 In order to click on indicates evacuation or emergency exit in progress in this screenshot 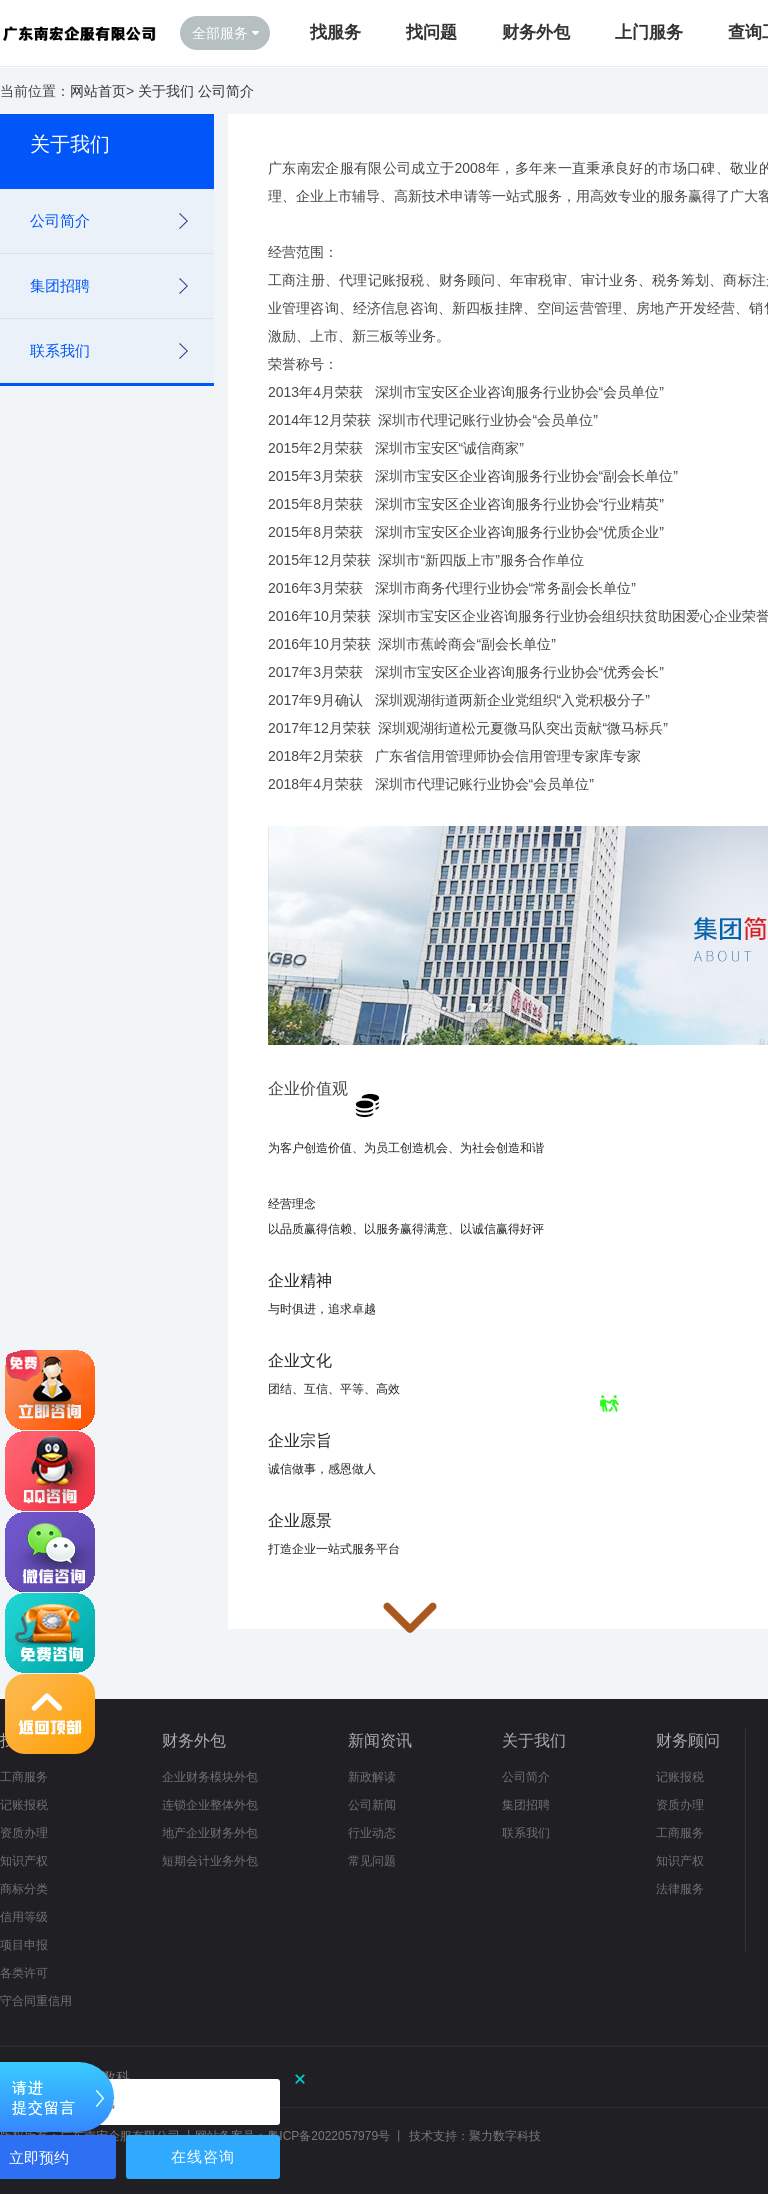, I will do `click(609, 1403)`.